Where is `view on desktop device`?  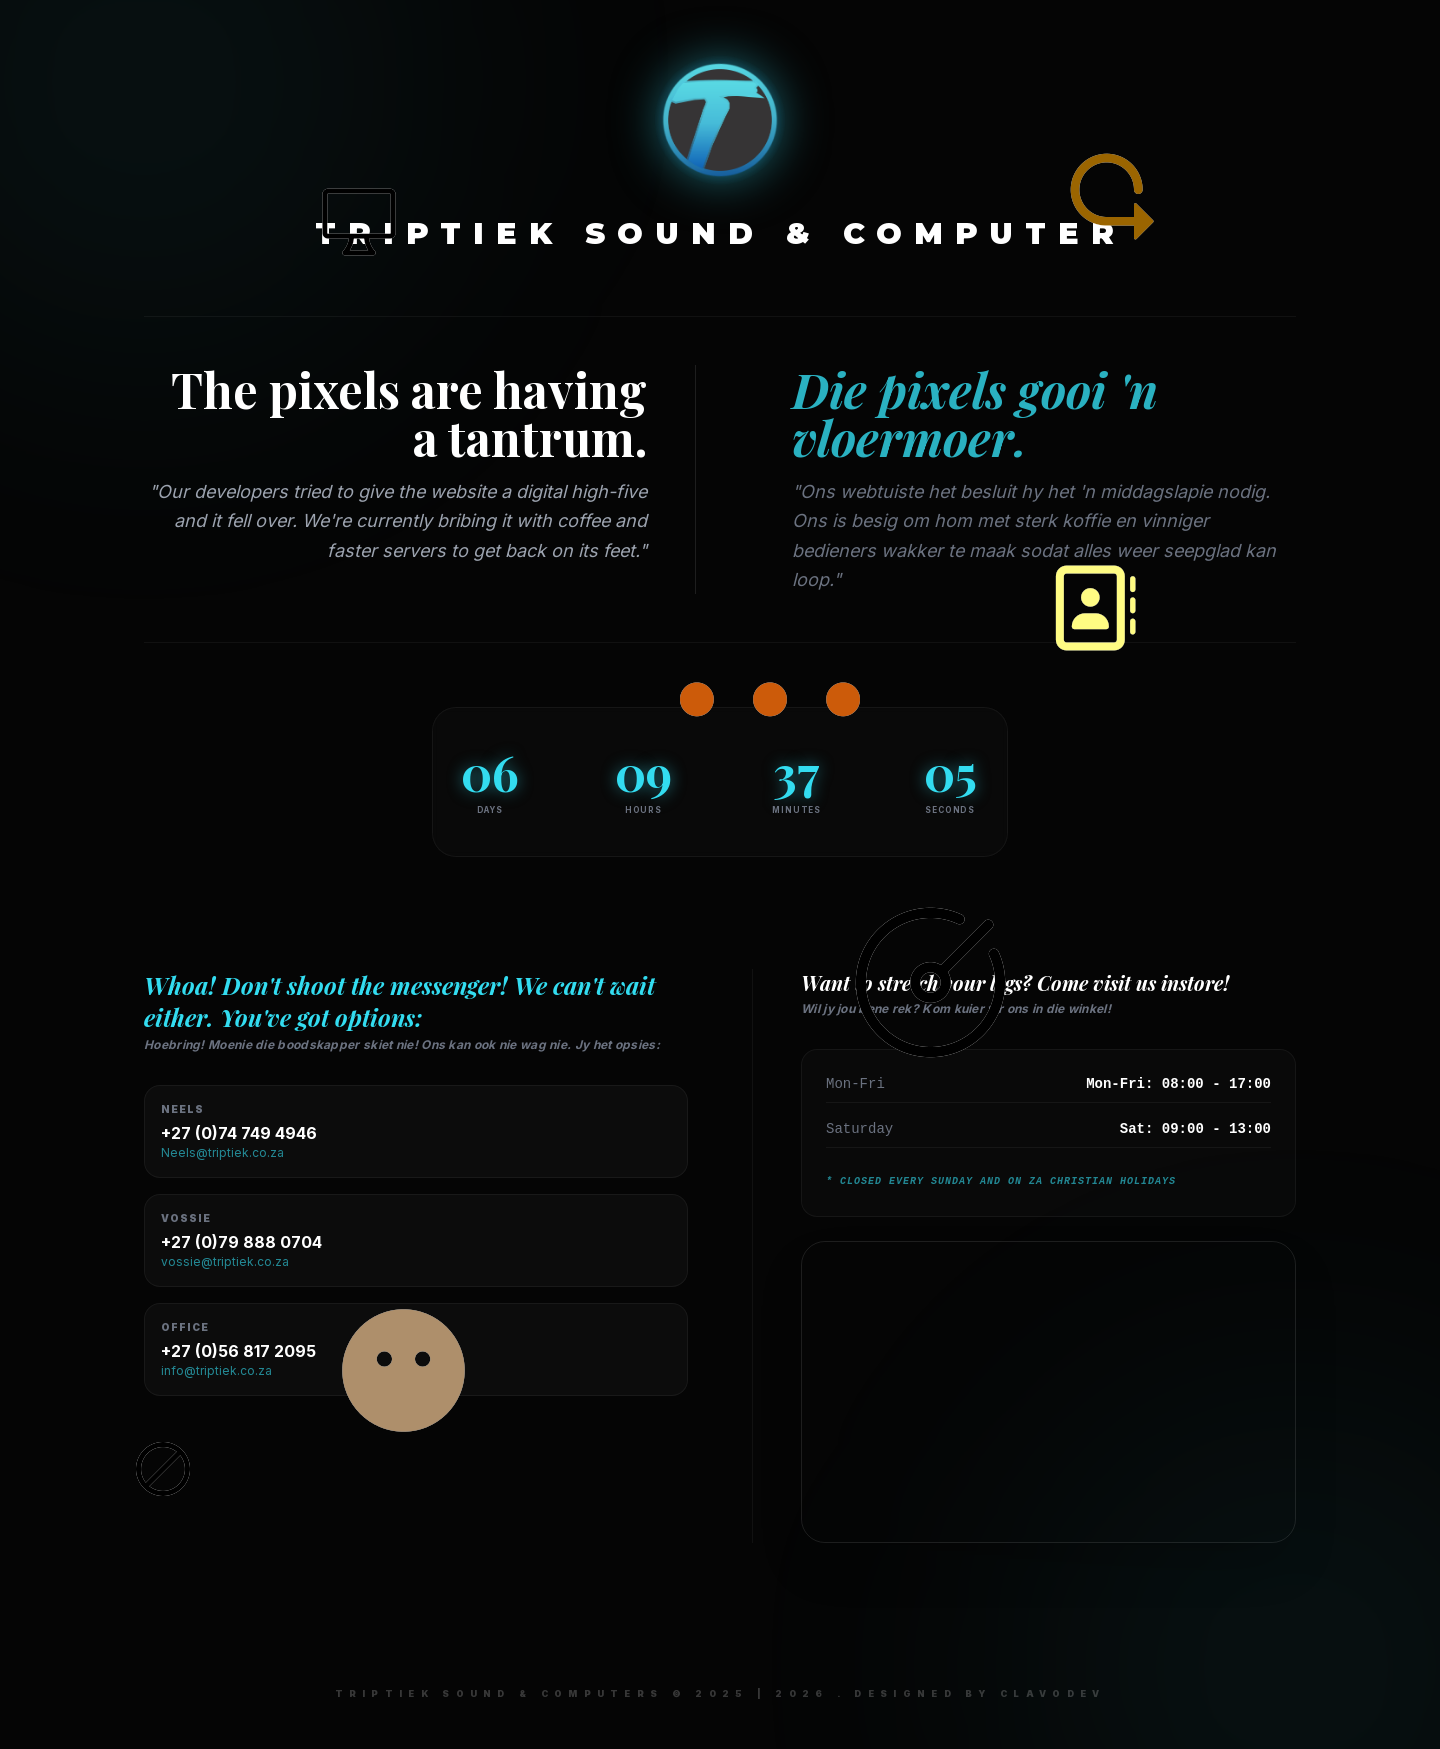
view on desktop device is located at coordinates (359, 222).